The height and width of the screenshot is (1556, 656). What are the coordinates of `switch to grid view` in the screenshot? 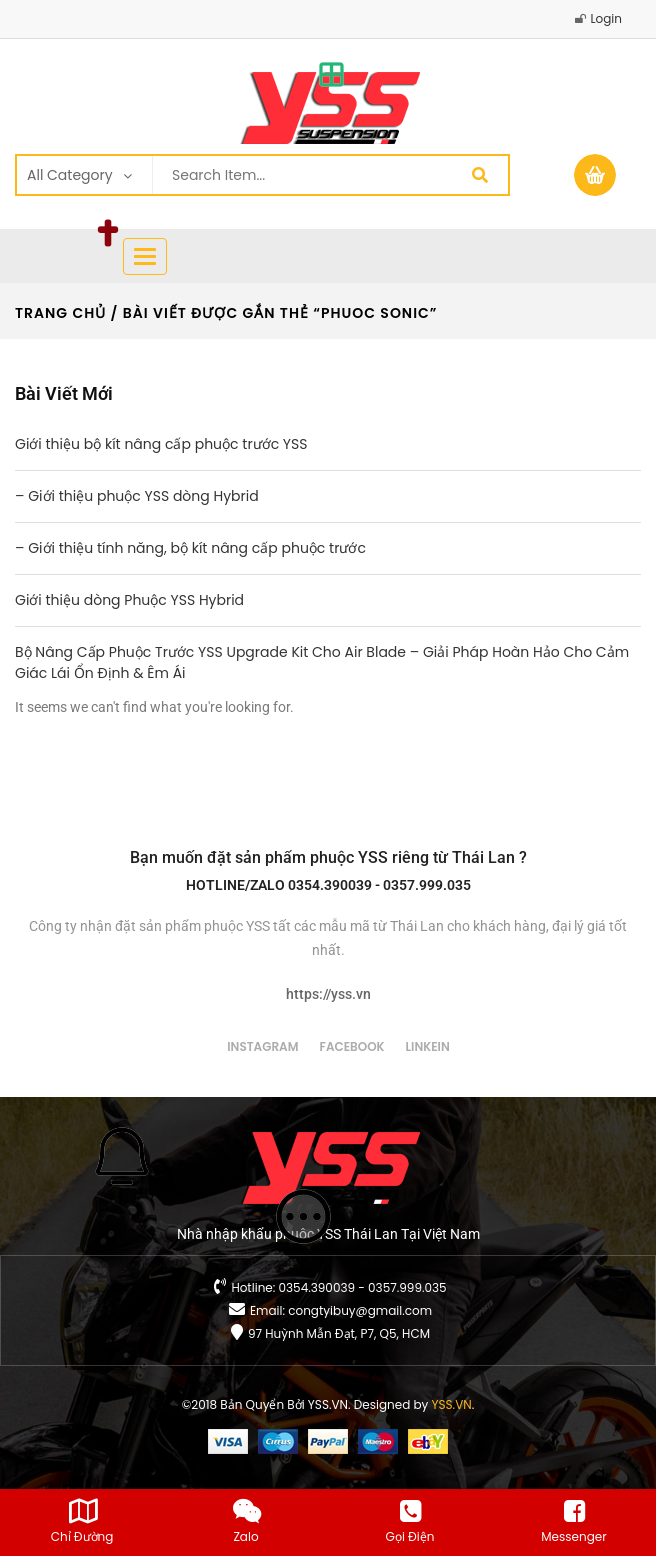 It's located at (331, 74).